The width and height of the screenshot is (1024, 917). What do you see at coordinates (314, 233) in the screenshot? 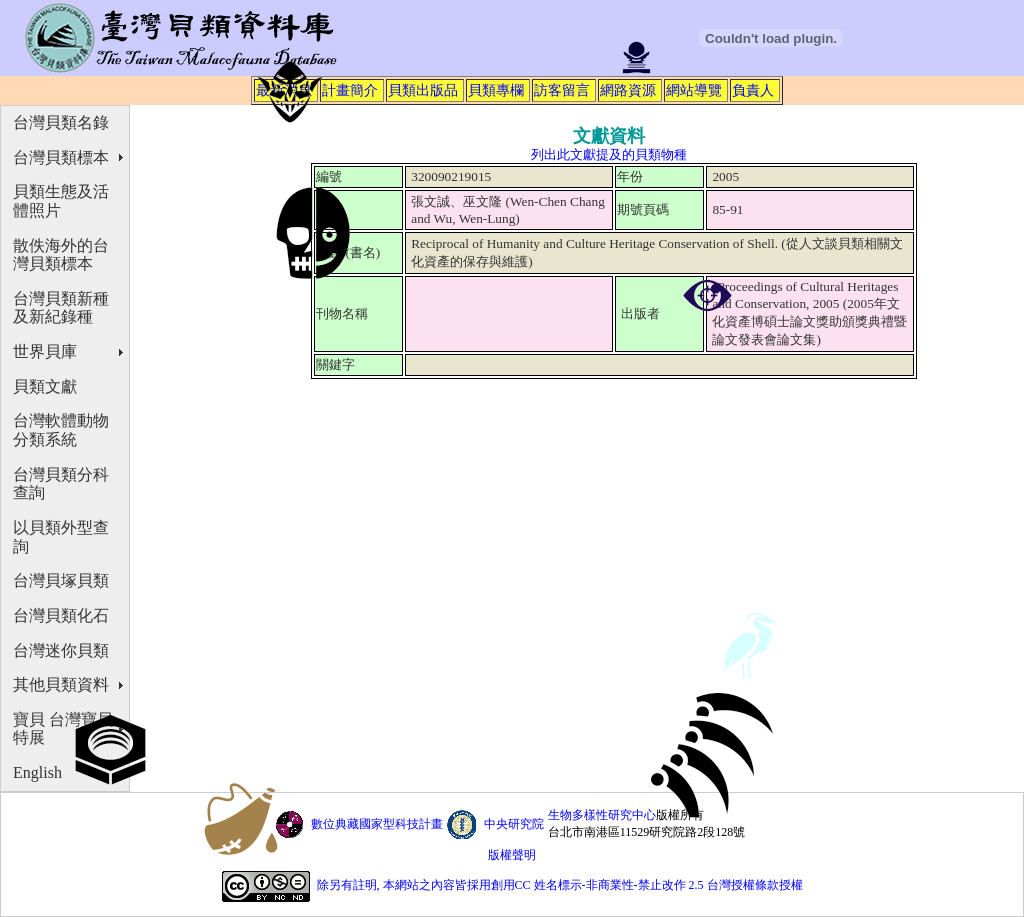
I see `indicates a character at critically low health` at bounding box center [314, 233].